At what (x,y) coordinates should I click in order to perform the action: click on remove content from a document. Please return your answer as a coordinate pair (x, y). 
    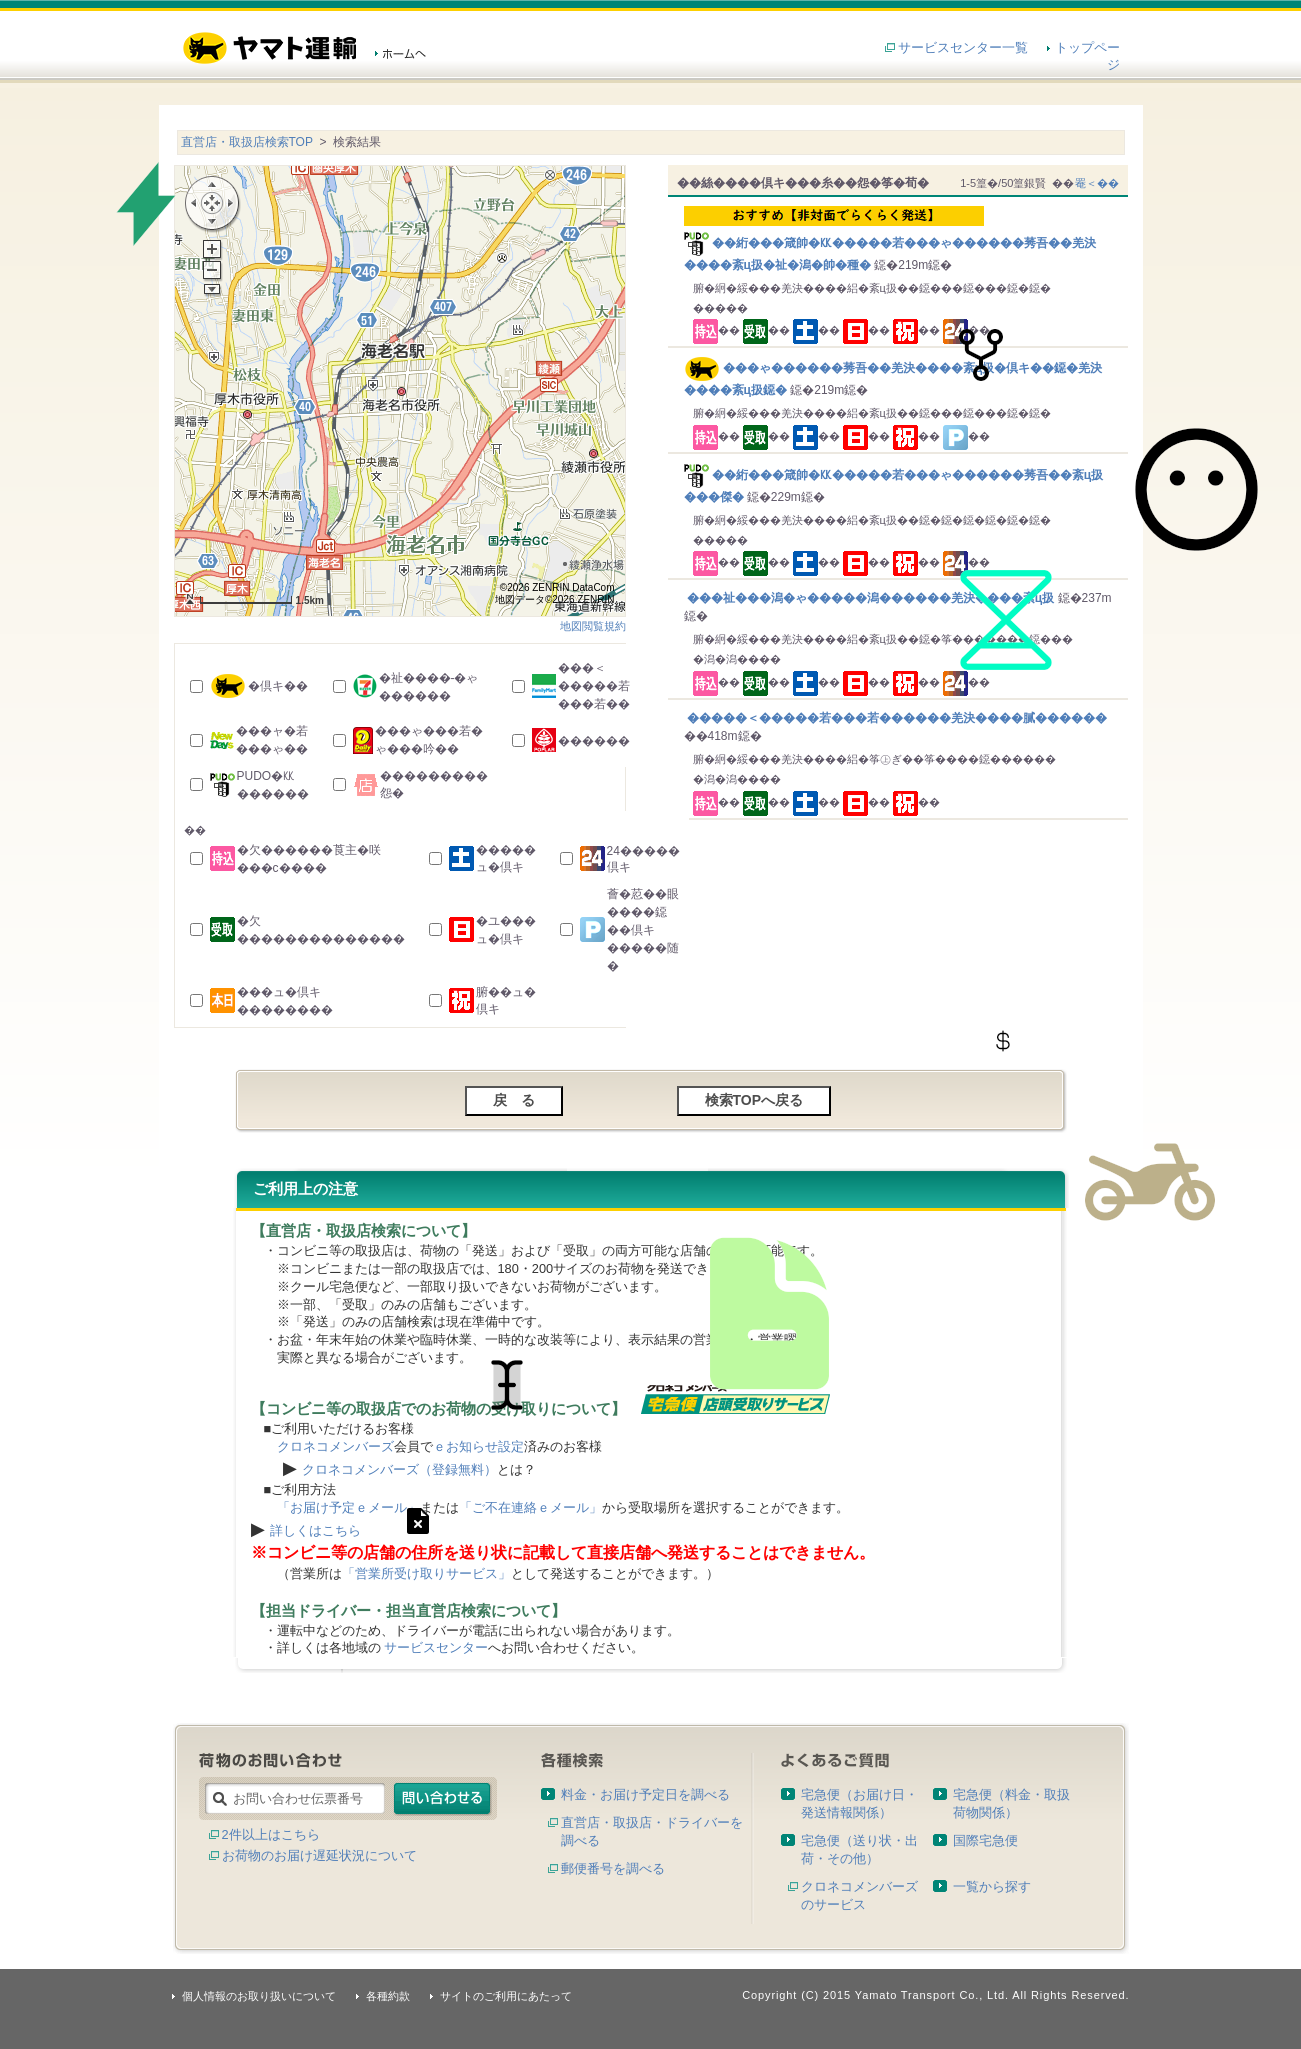
    Looking at the image, I should click on (769, 1313).